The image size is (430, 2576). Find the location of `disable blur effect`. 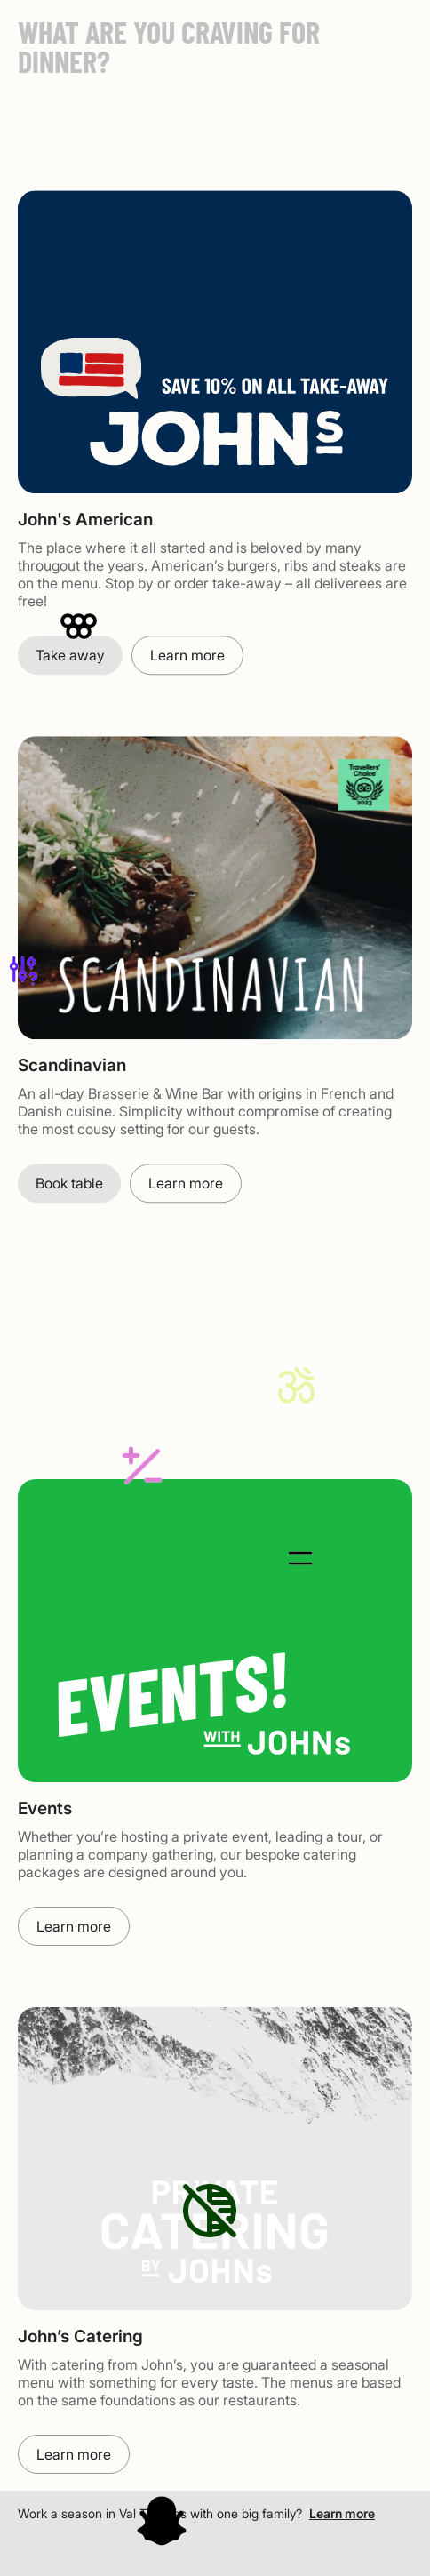

disable blur effect is located at coordinates (210, 2211).